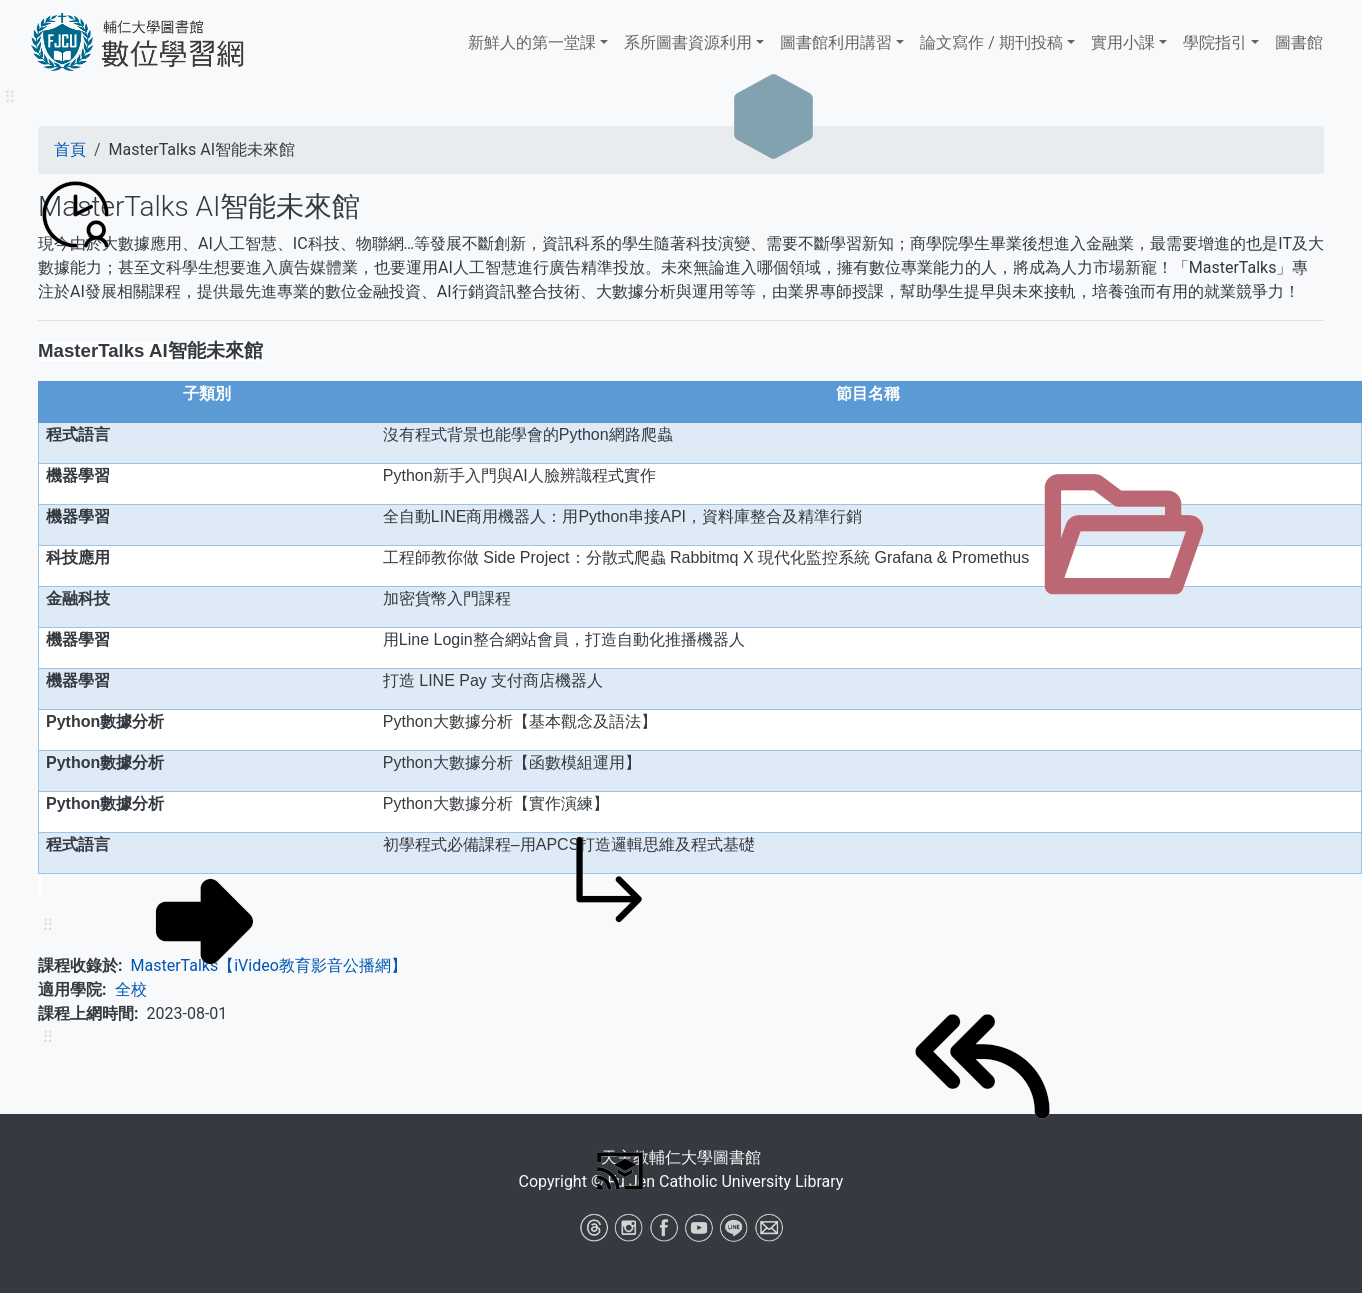 The width and height of the screenshot is (1362, 1293). Describe the element at coordinates (205, 921) in the screenshot. I see `navigate to the next item or page` at that location.